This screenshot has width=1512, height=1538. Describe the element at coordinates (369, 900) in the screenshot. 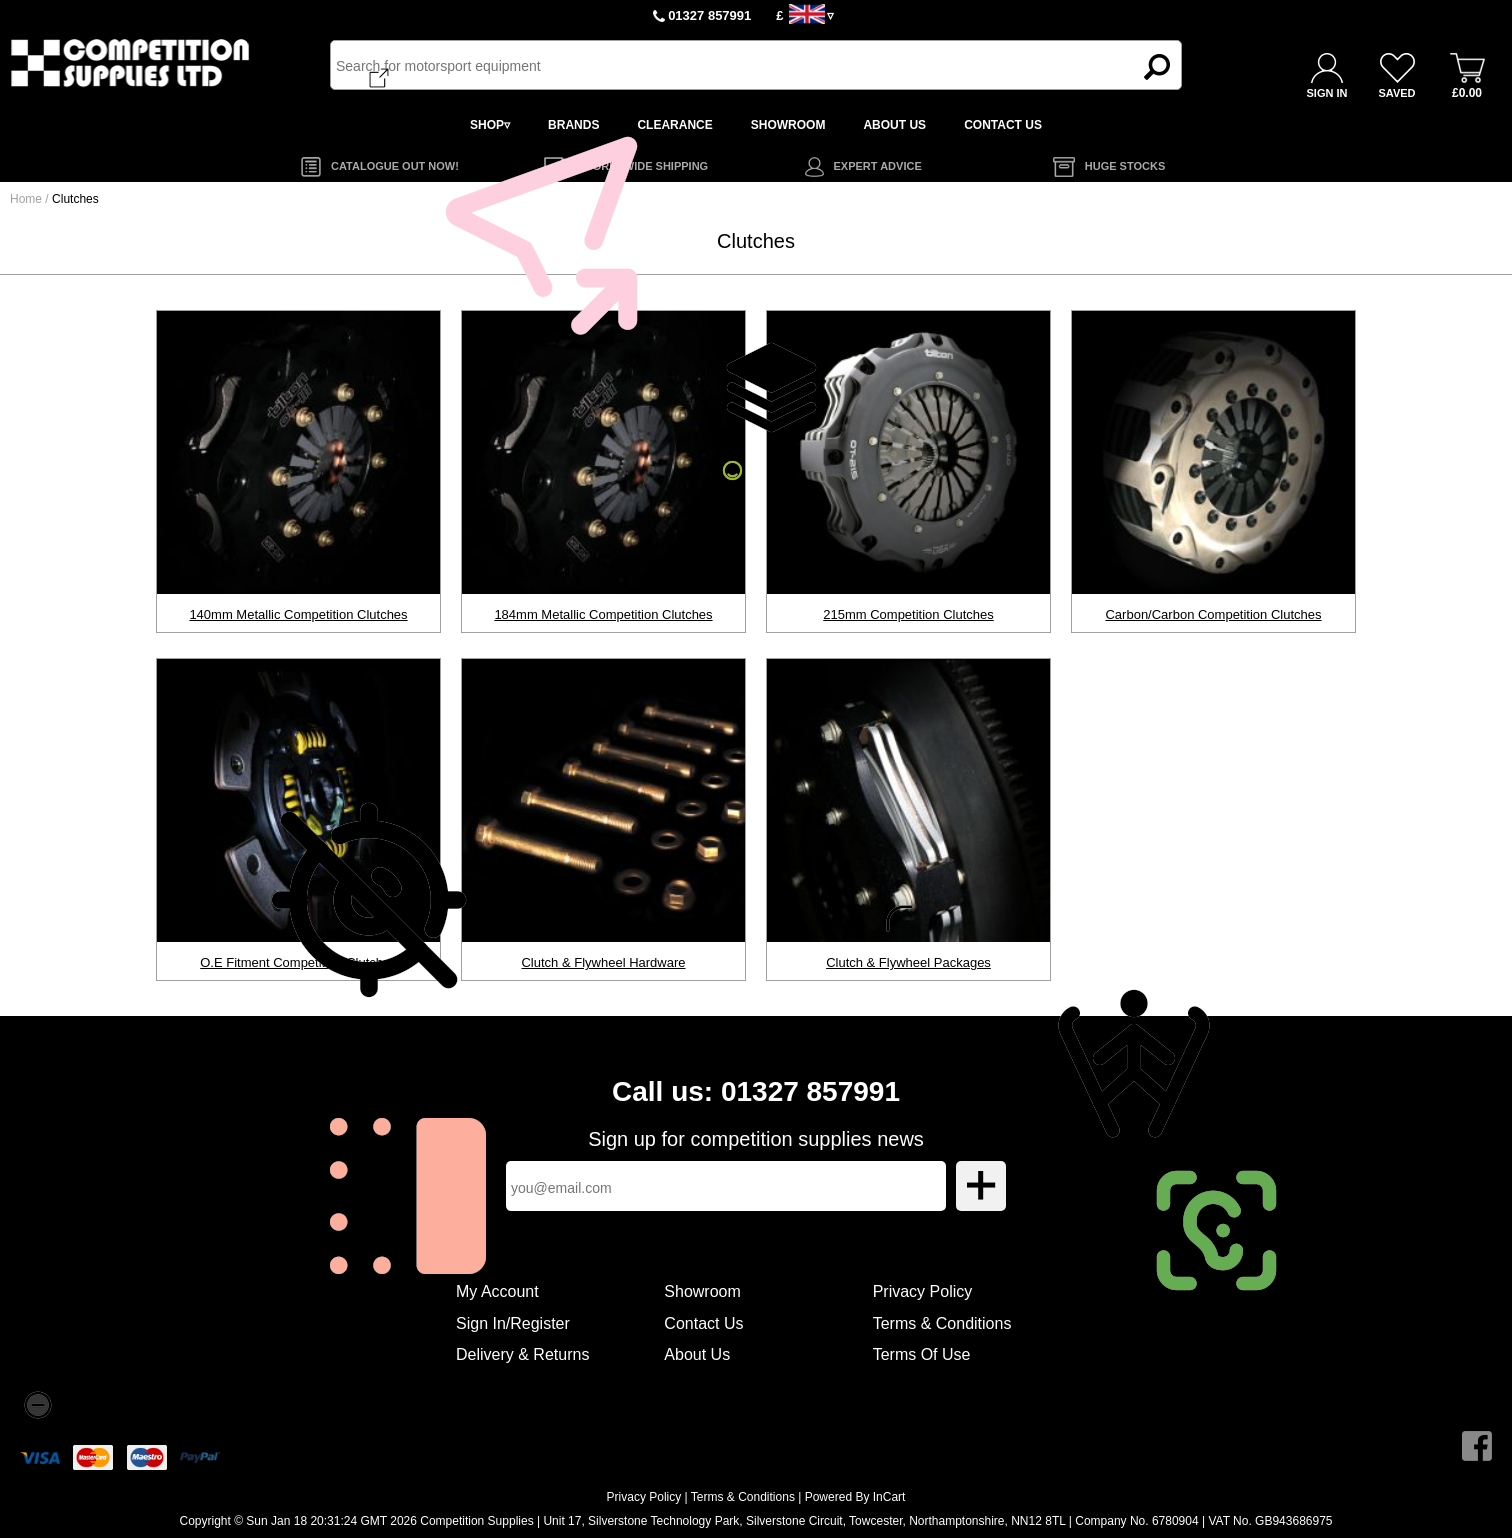

I see `location services disabled` at that location.